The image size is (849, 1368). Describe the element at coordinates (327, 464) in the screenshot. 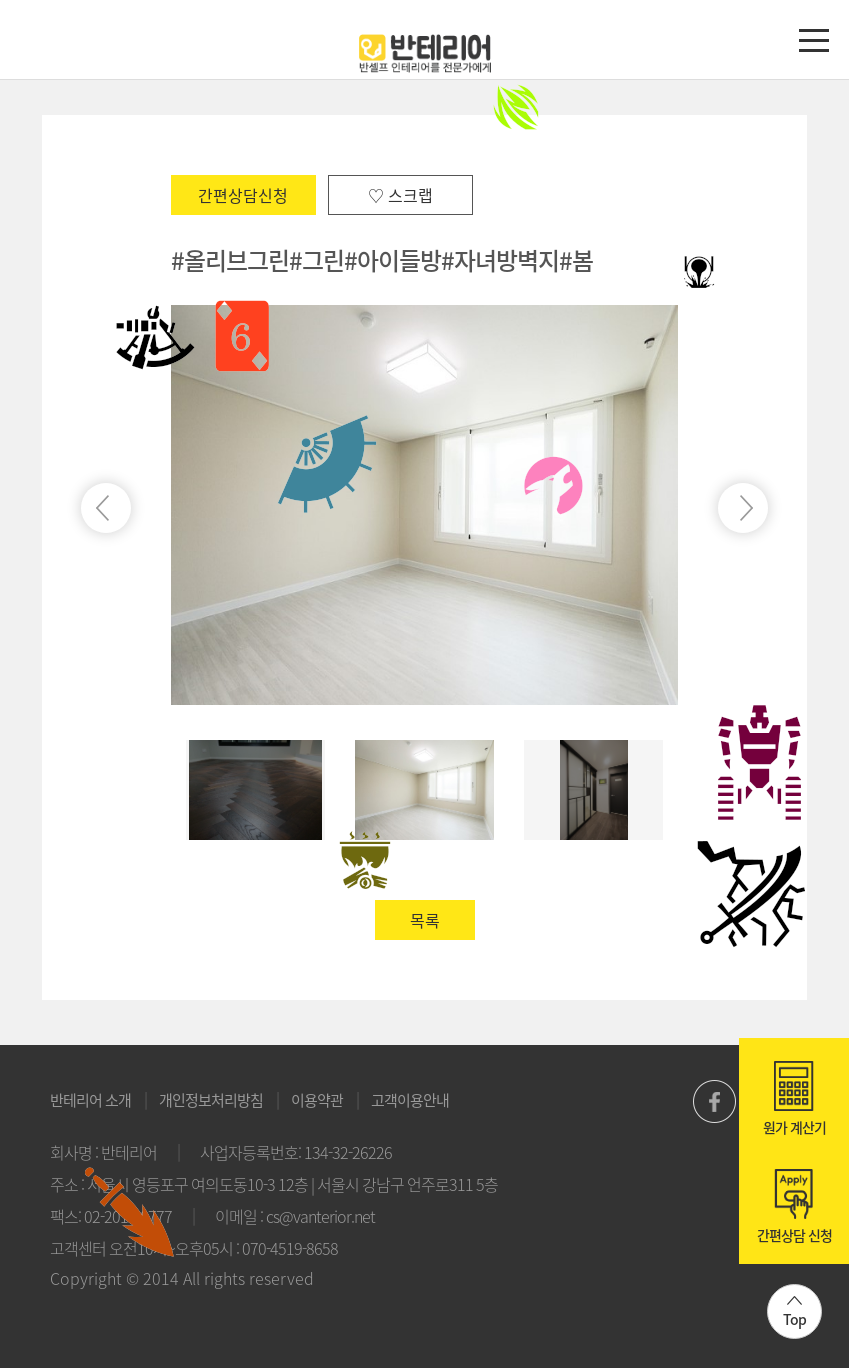

I see `toggle cooling or fan settings` at that location.